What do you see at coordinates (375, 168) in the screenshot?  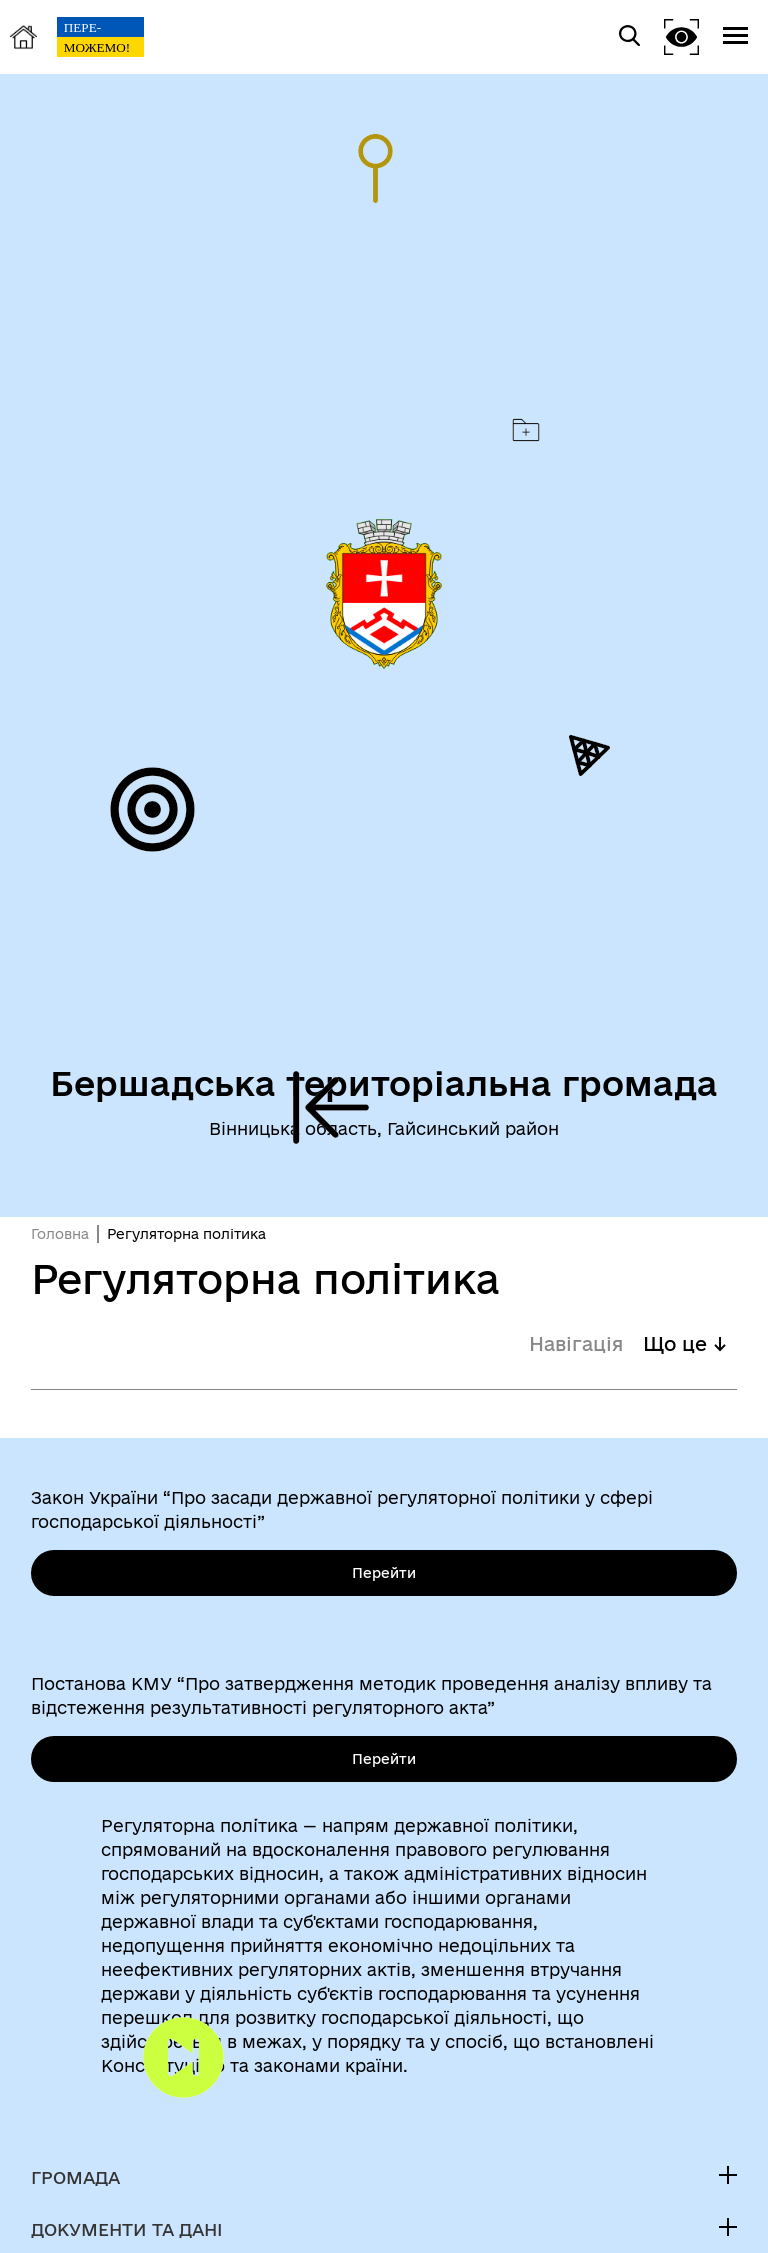 I see `mark a location on the map` at bounding box center [375, 168].